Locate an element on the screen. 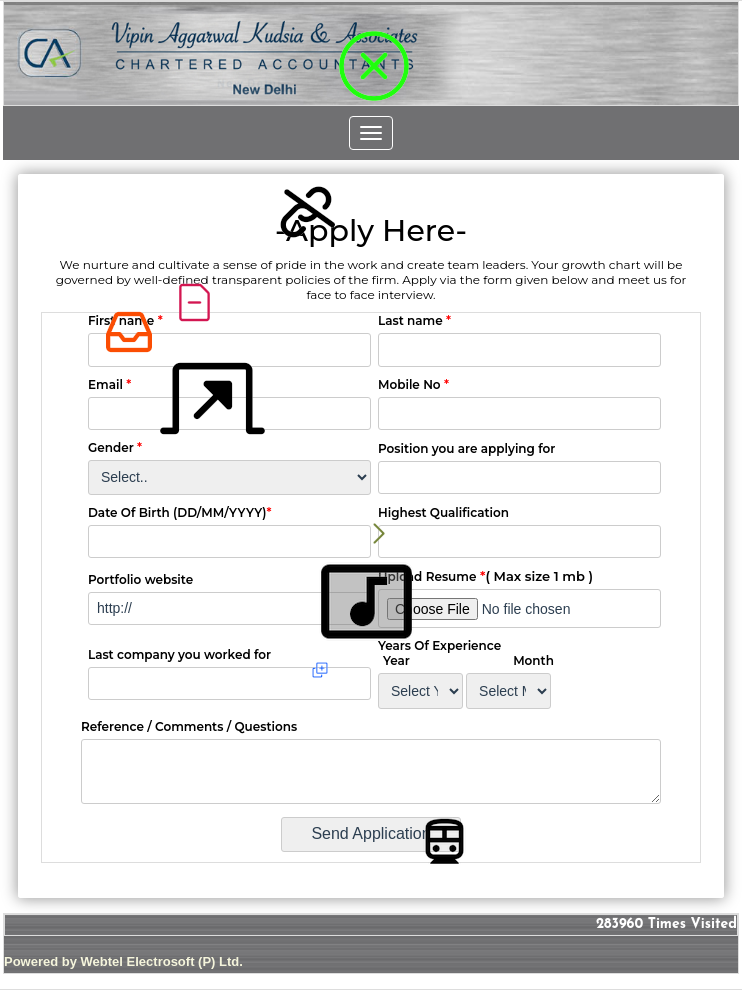 Image resolution: width=742 pixels, height=1005 pixels. view your inbox is located at coordinates (129, 332).